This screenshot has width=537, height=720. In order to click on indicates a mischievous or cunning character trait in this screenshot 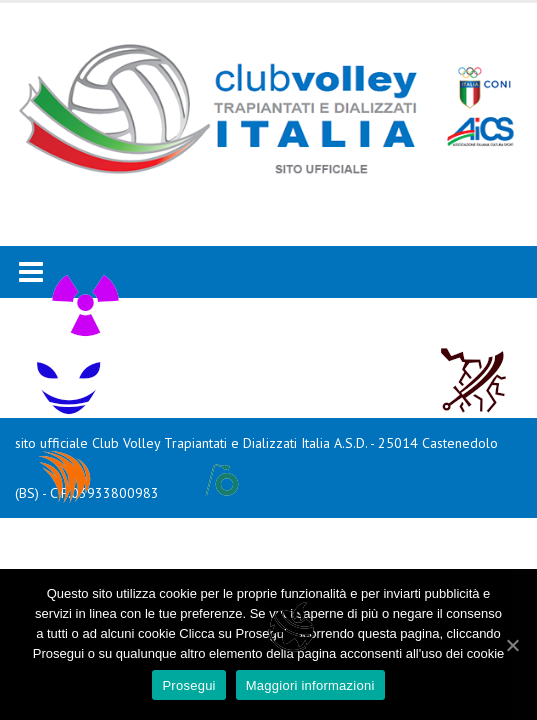, I will do `click(68, 386)`.